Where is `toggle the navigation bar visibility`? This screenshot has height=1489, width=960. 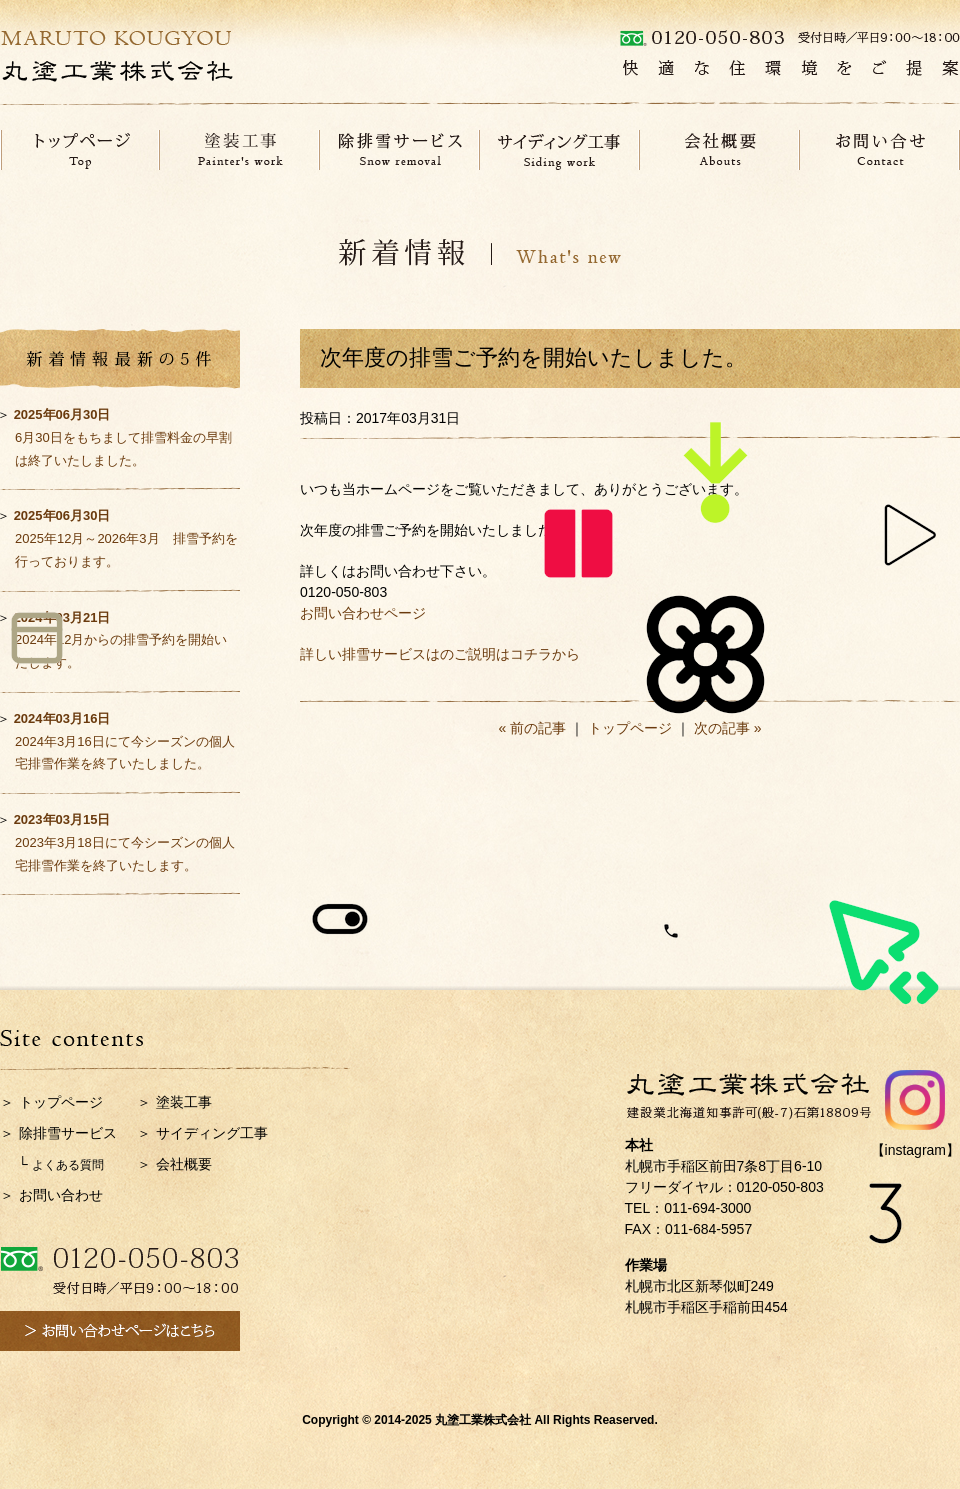 toggle the navigation bar visibility is located at coordinates (37, 638).